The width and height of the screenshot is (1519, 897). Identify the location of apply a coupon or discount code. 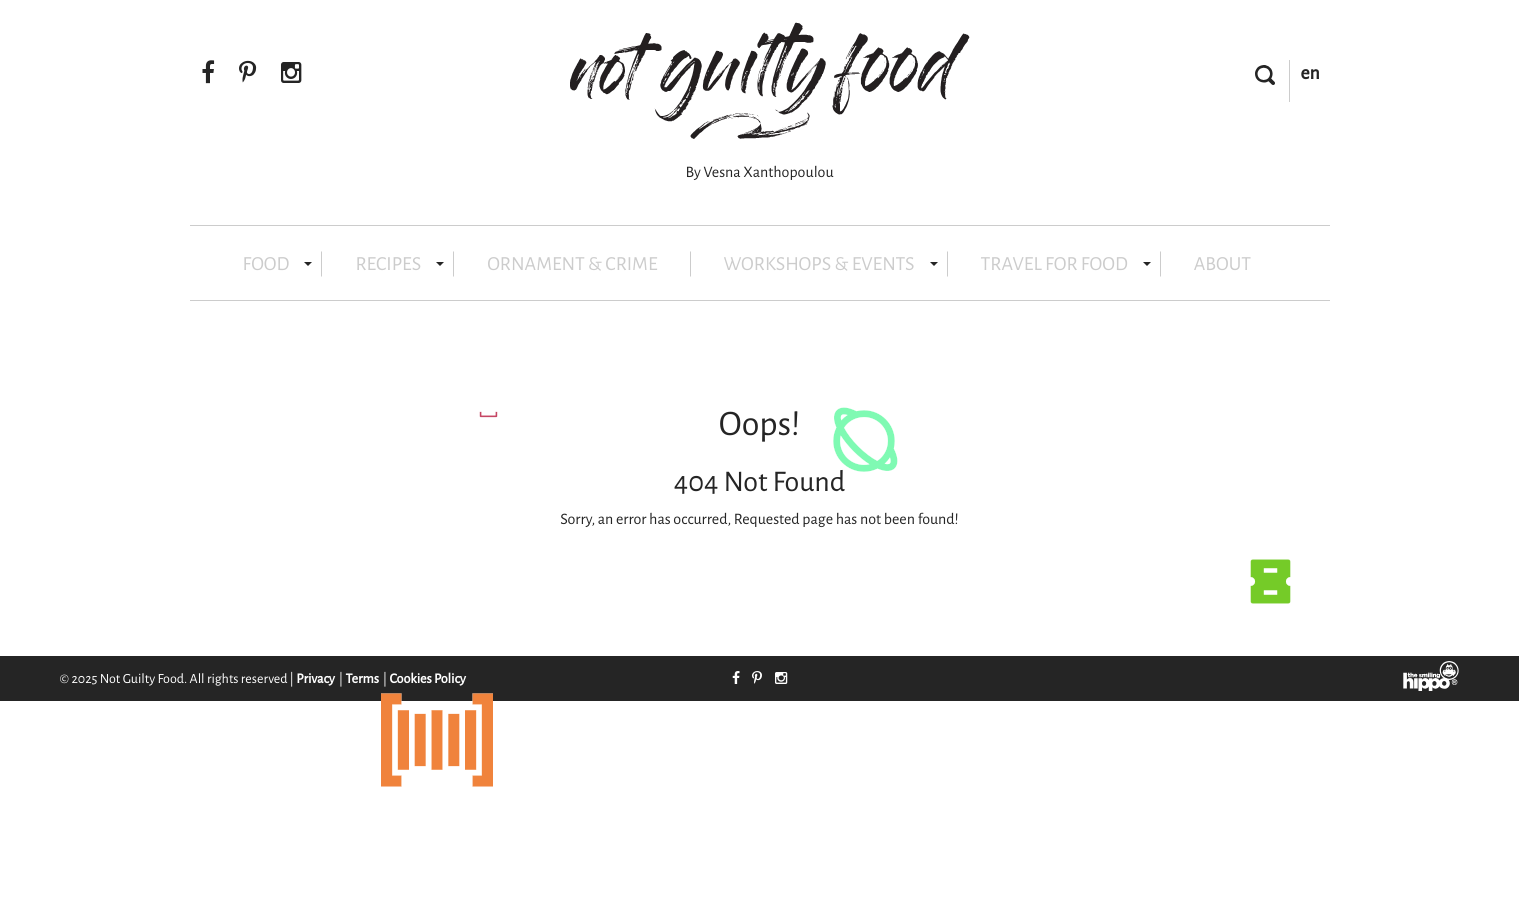
(1270, 581).